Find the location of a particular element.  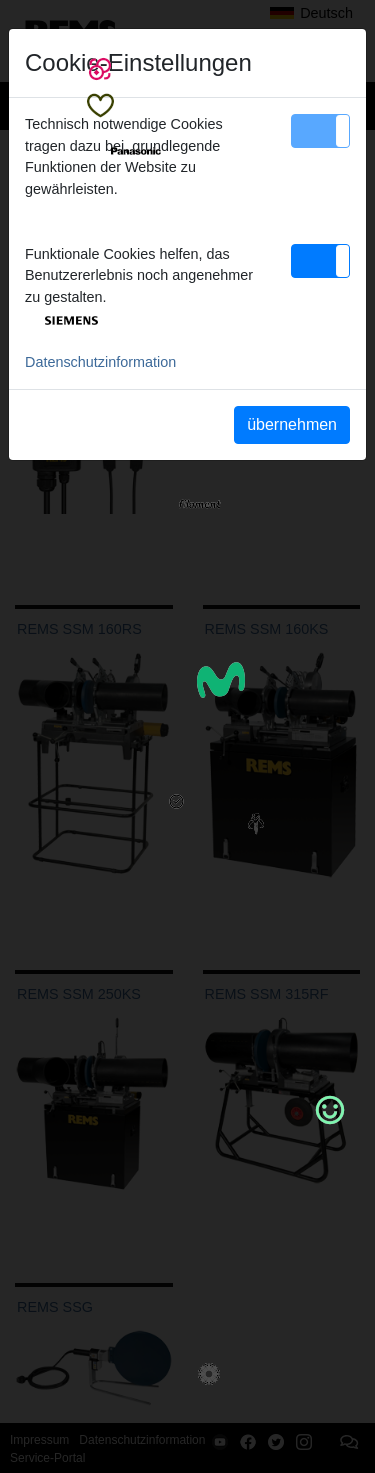

link to figshare research repository is located at coordinates (209, 1374).